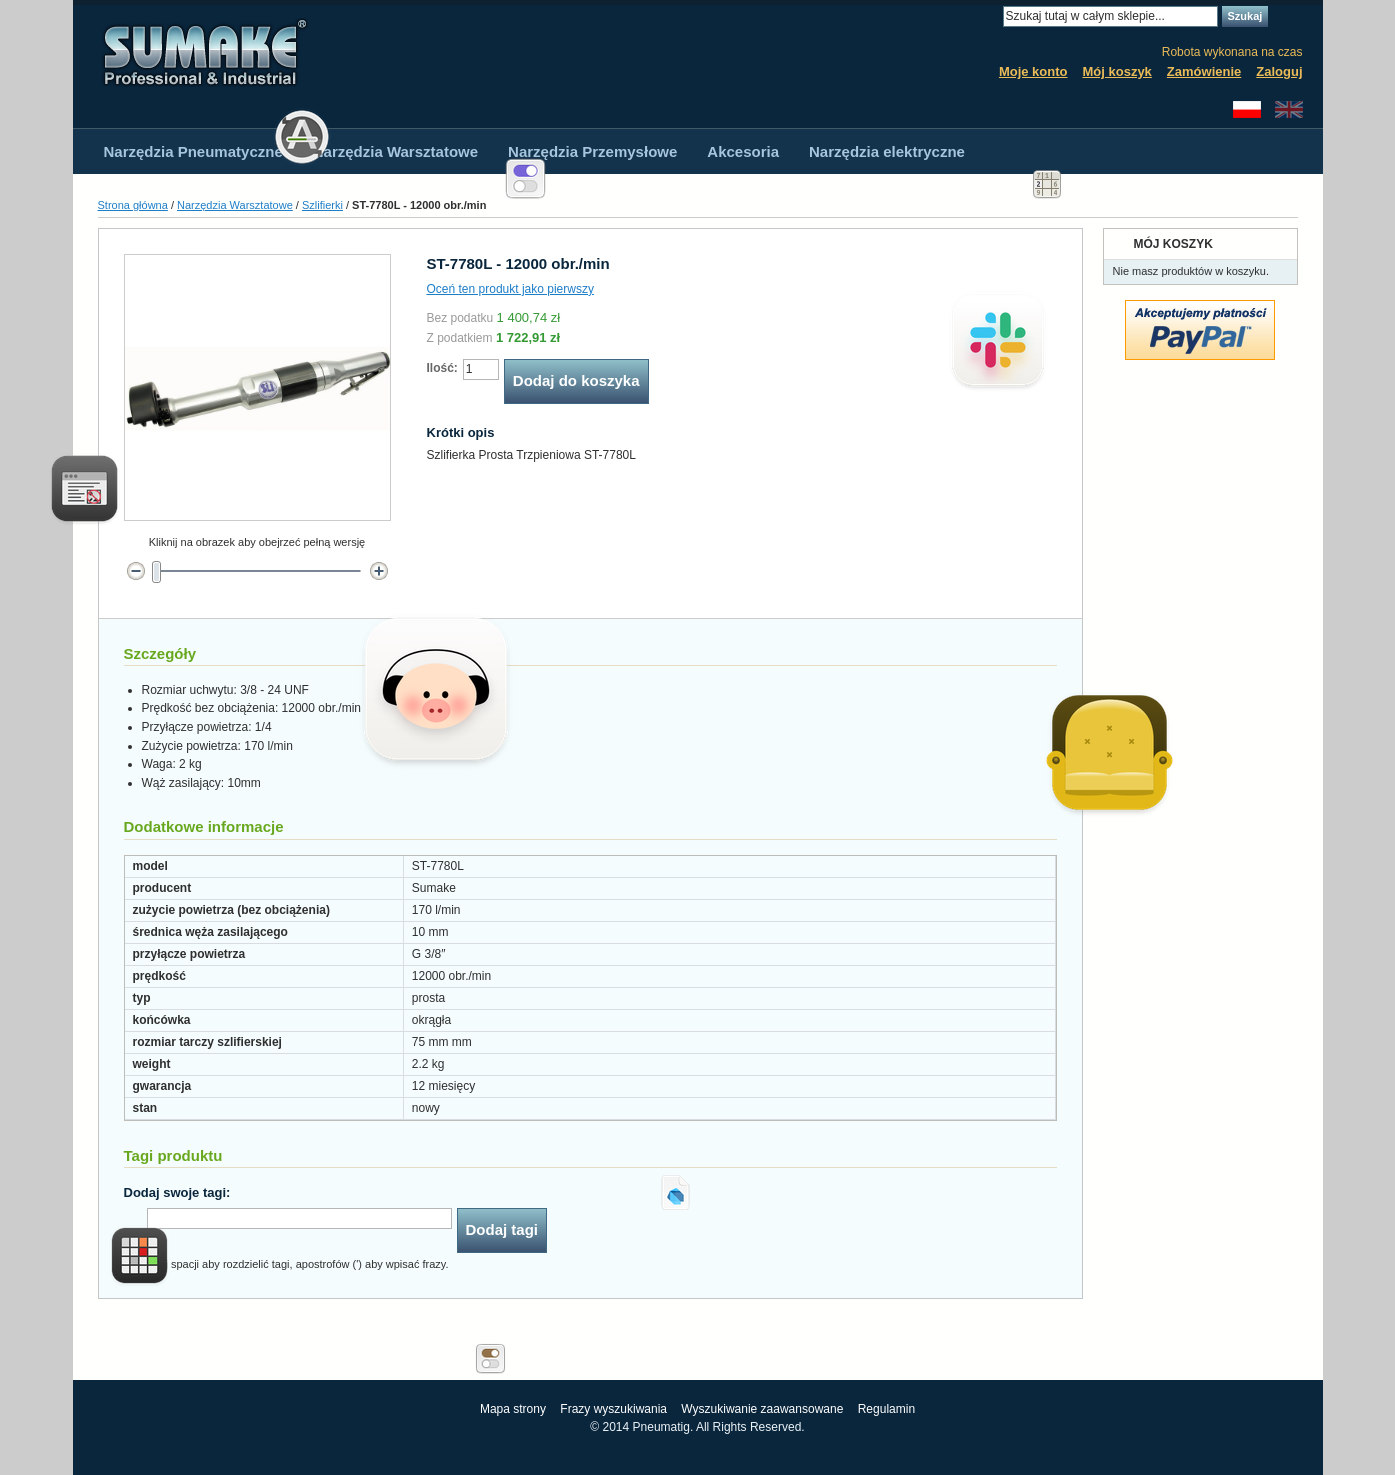 Image resolution: width=1395 pixels, height=1475 pixels. What do you see at coordinates (1109, 752) in the screenshot?
I see `open Girens media player app` at bounding box center [1109, 752].